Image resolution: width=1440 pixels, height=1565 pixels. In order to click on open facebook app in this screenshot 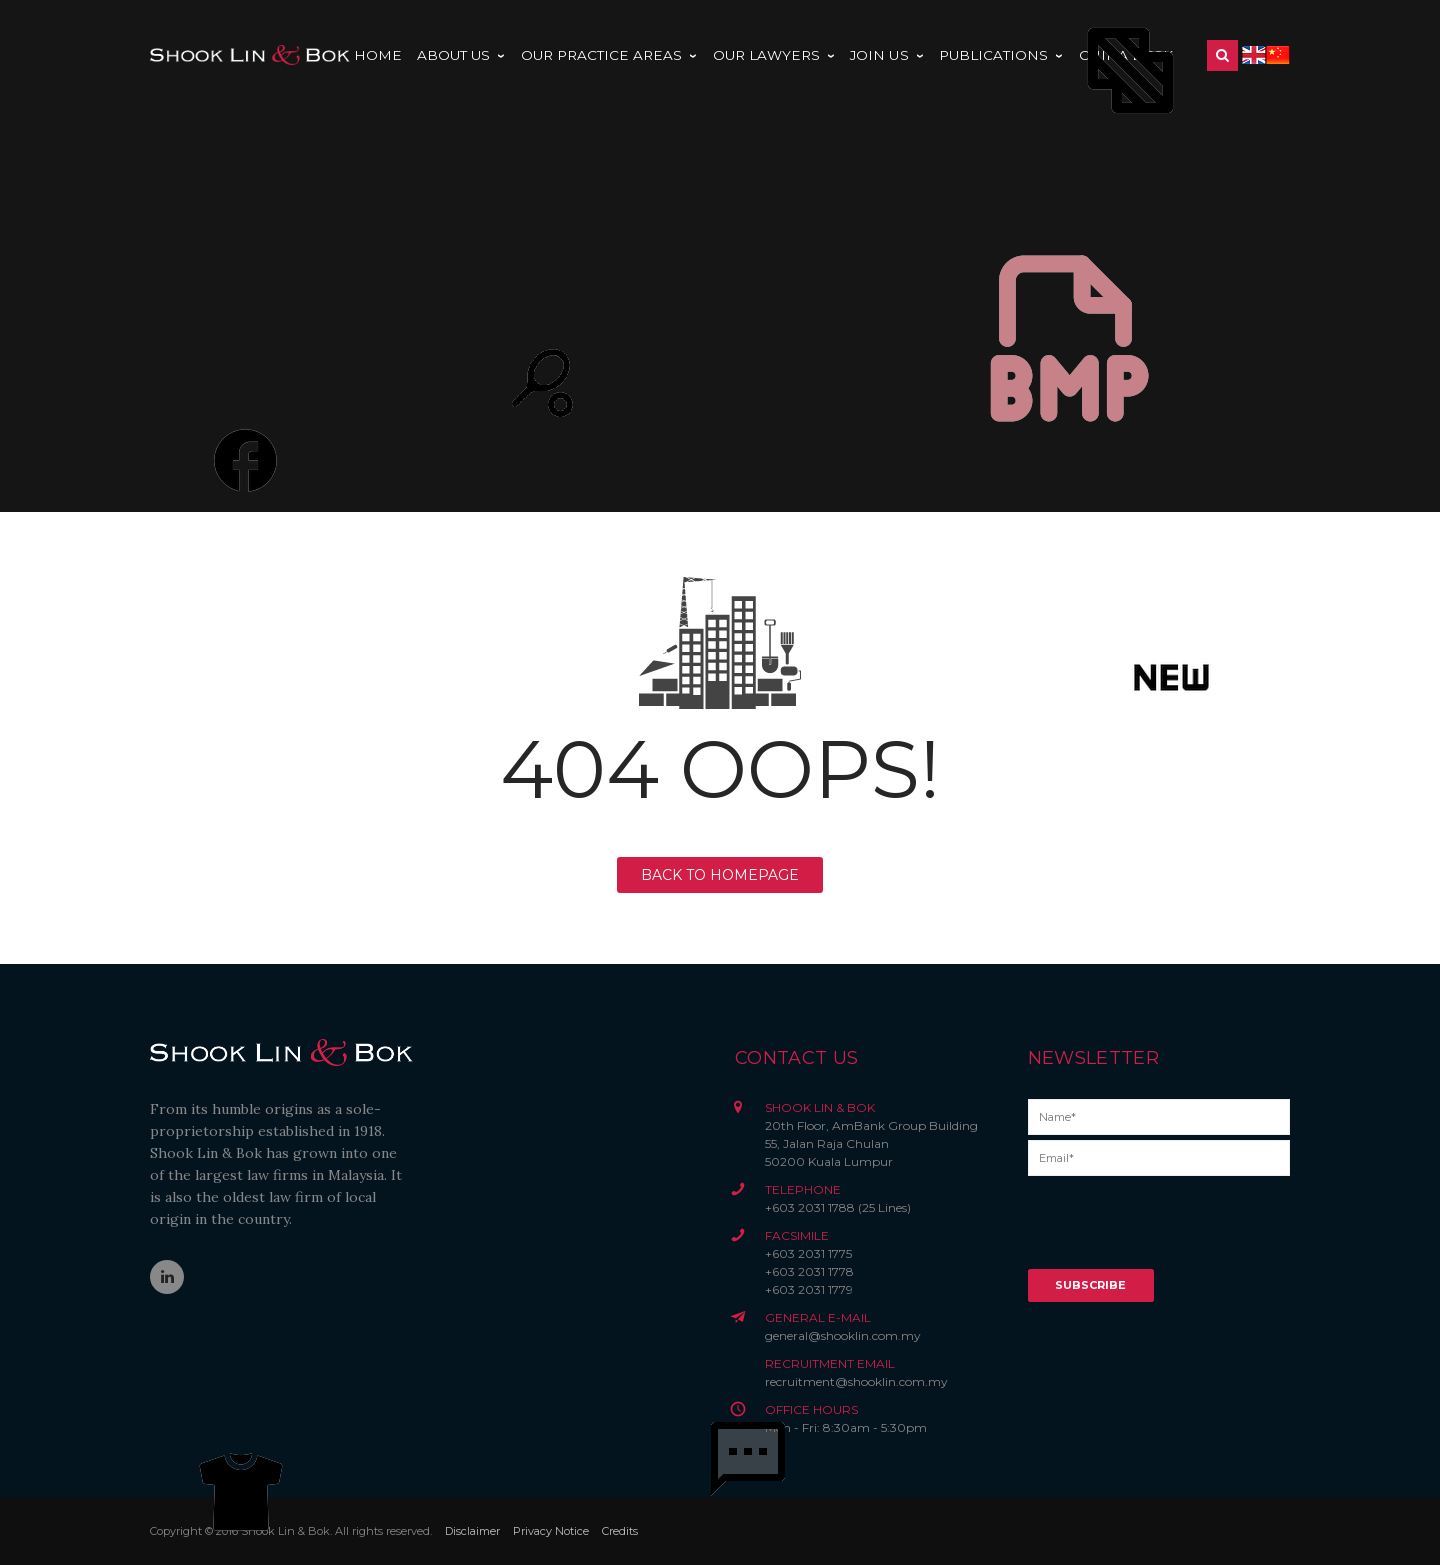, I will do `click(245, 460)`.